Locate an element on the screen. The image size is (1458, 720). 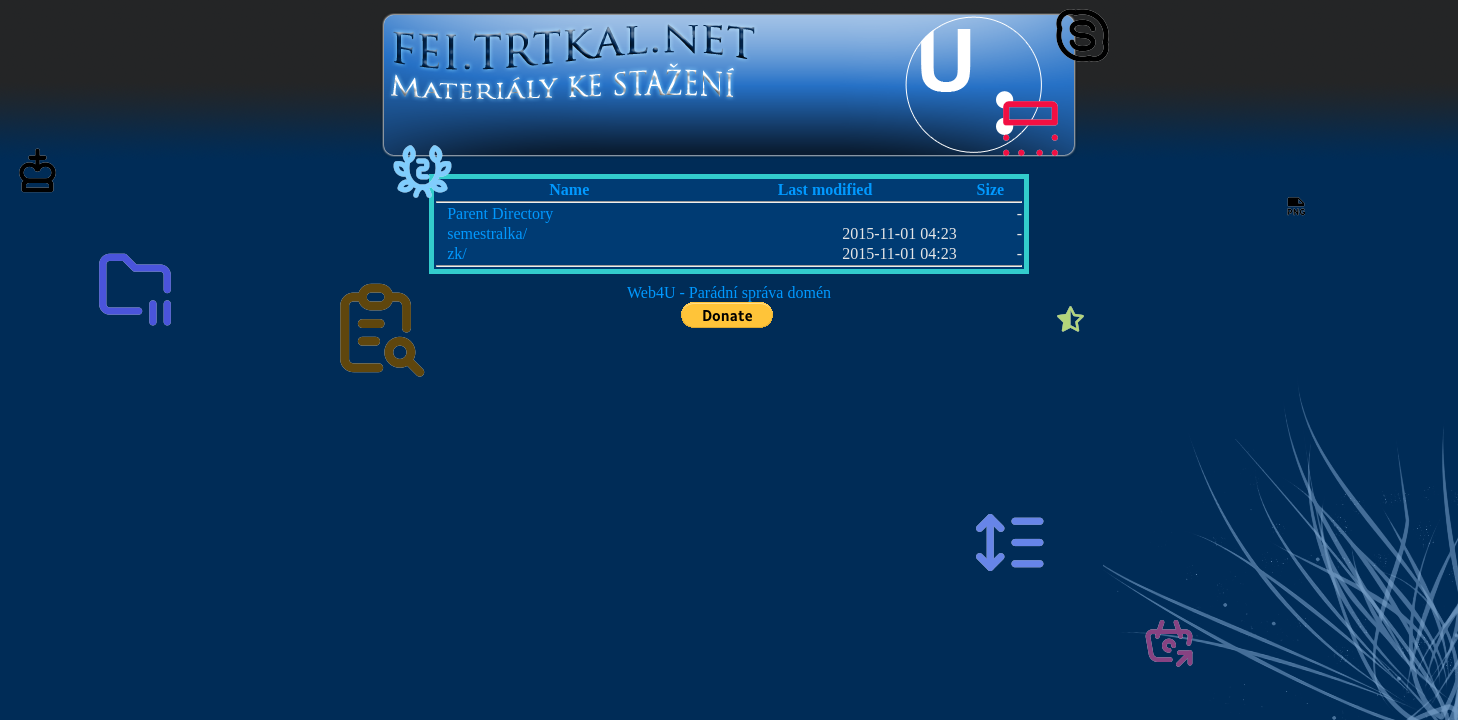
play or access chess game is located at coordinates (37, 171).